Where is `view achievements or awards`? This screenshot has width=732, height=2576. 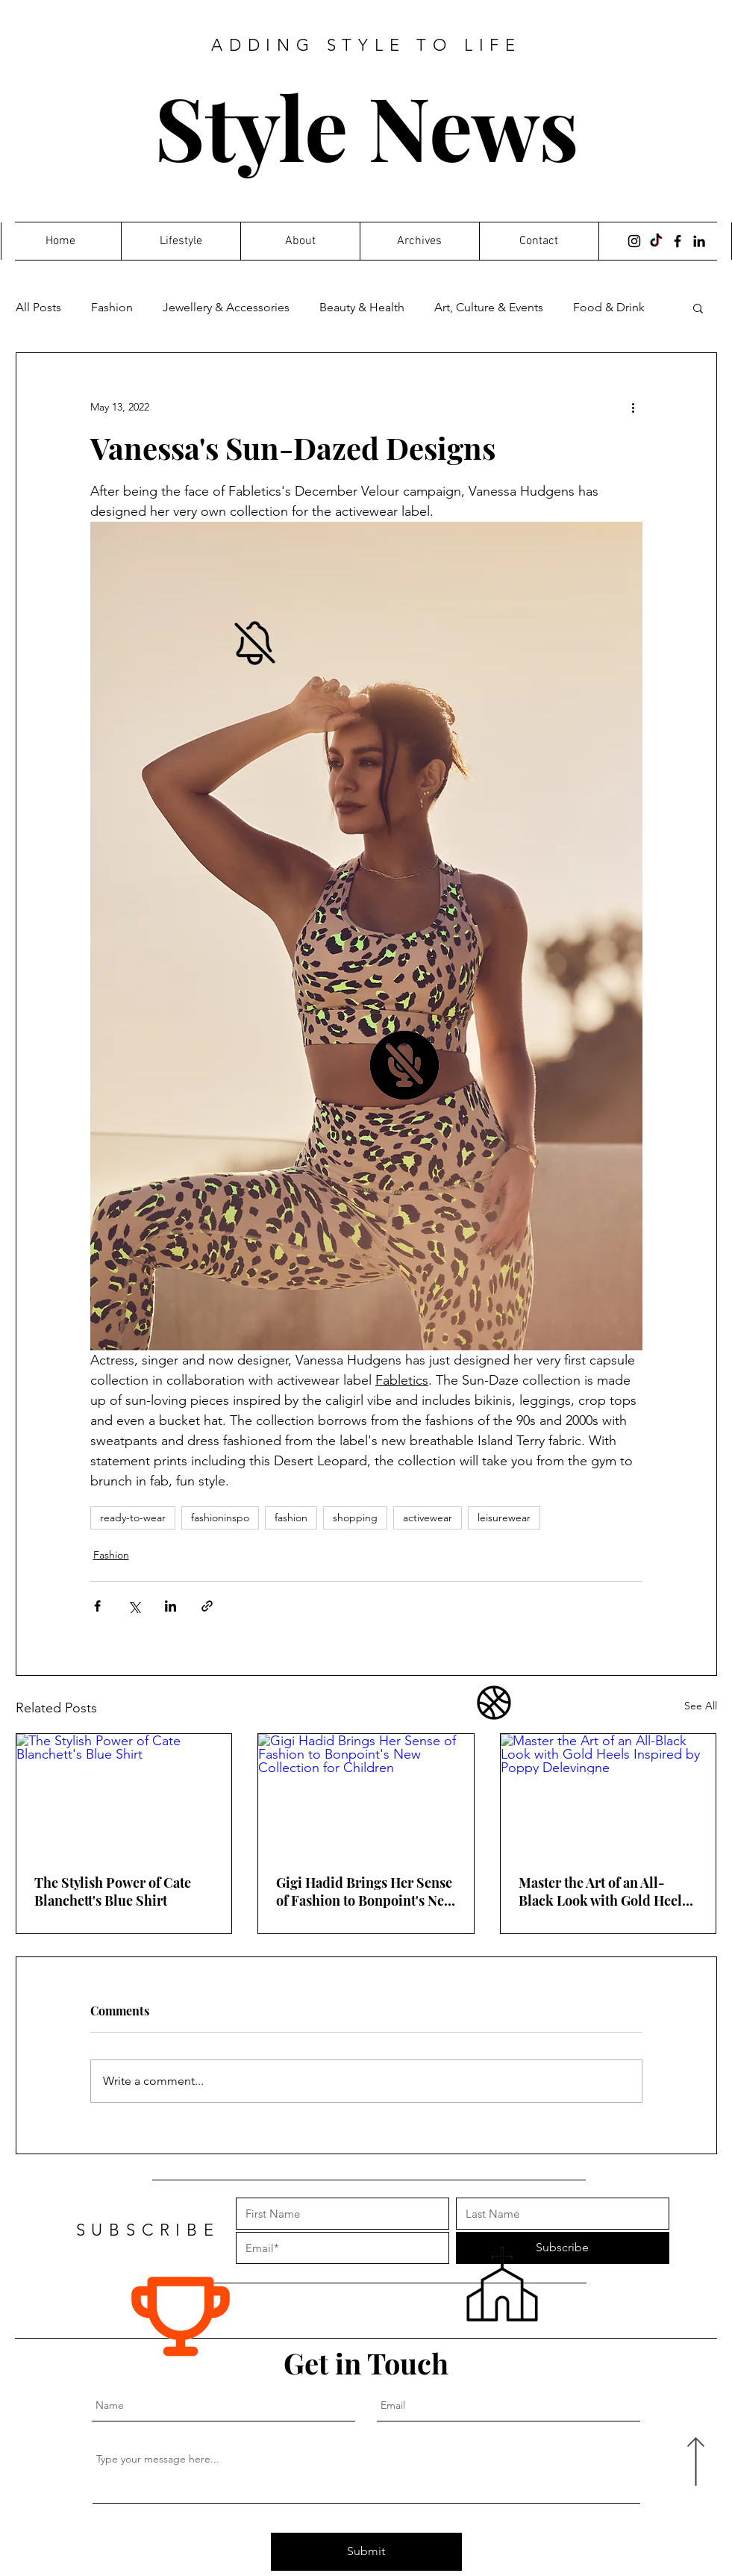 view achievements or awards is located at coordinates (181, 2313).